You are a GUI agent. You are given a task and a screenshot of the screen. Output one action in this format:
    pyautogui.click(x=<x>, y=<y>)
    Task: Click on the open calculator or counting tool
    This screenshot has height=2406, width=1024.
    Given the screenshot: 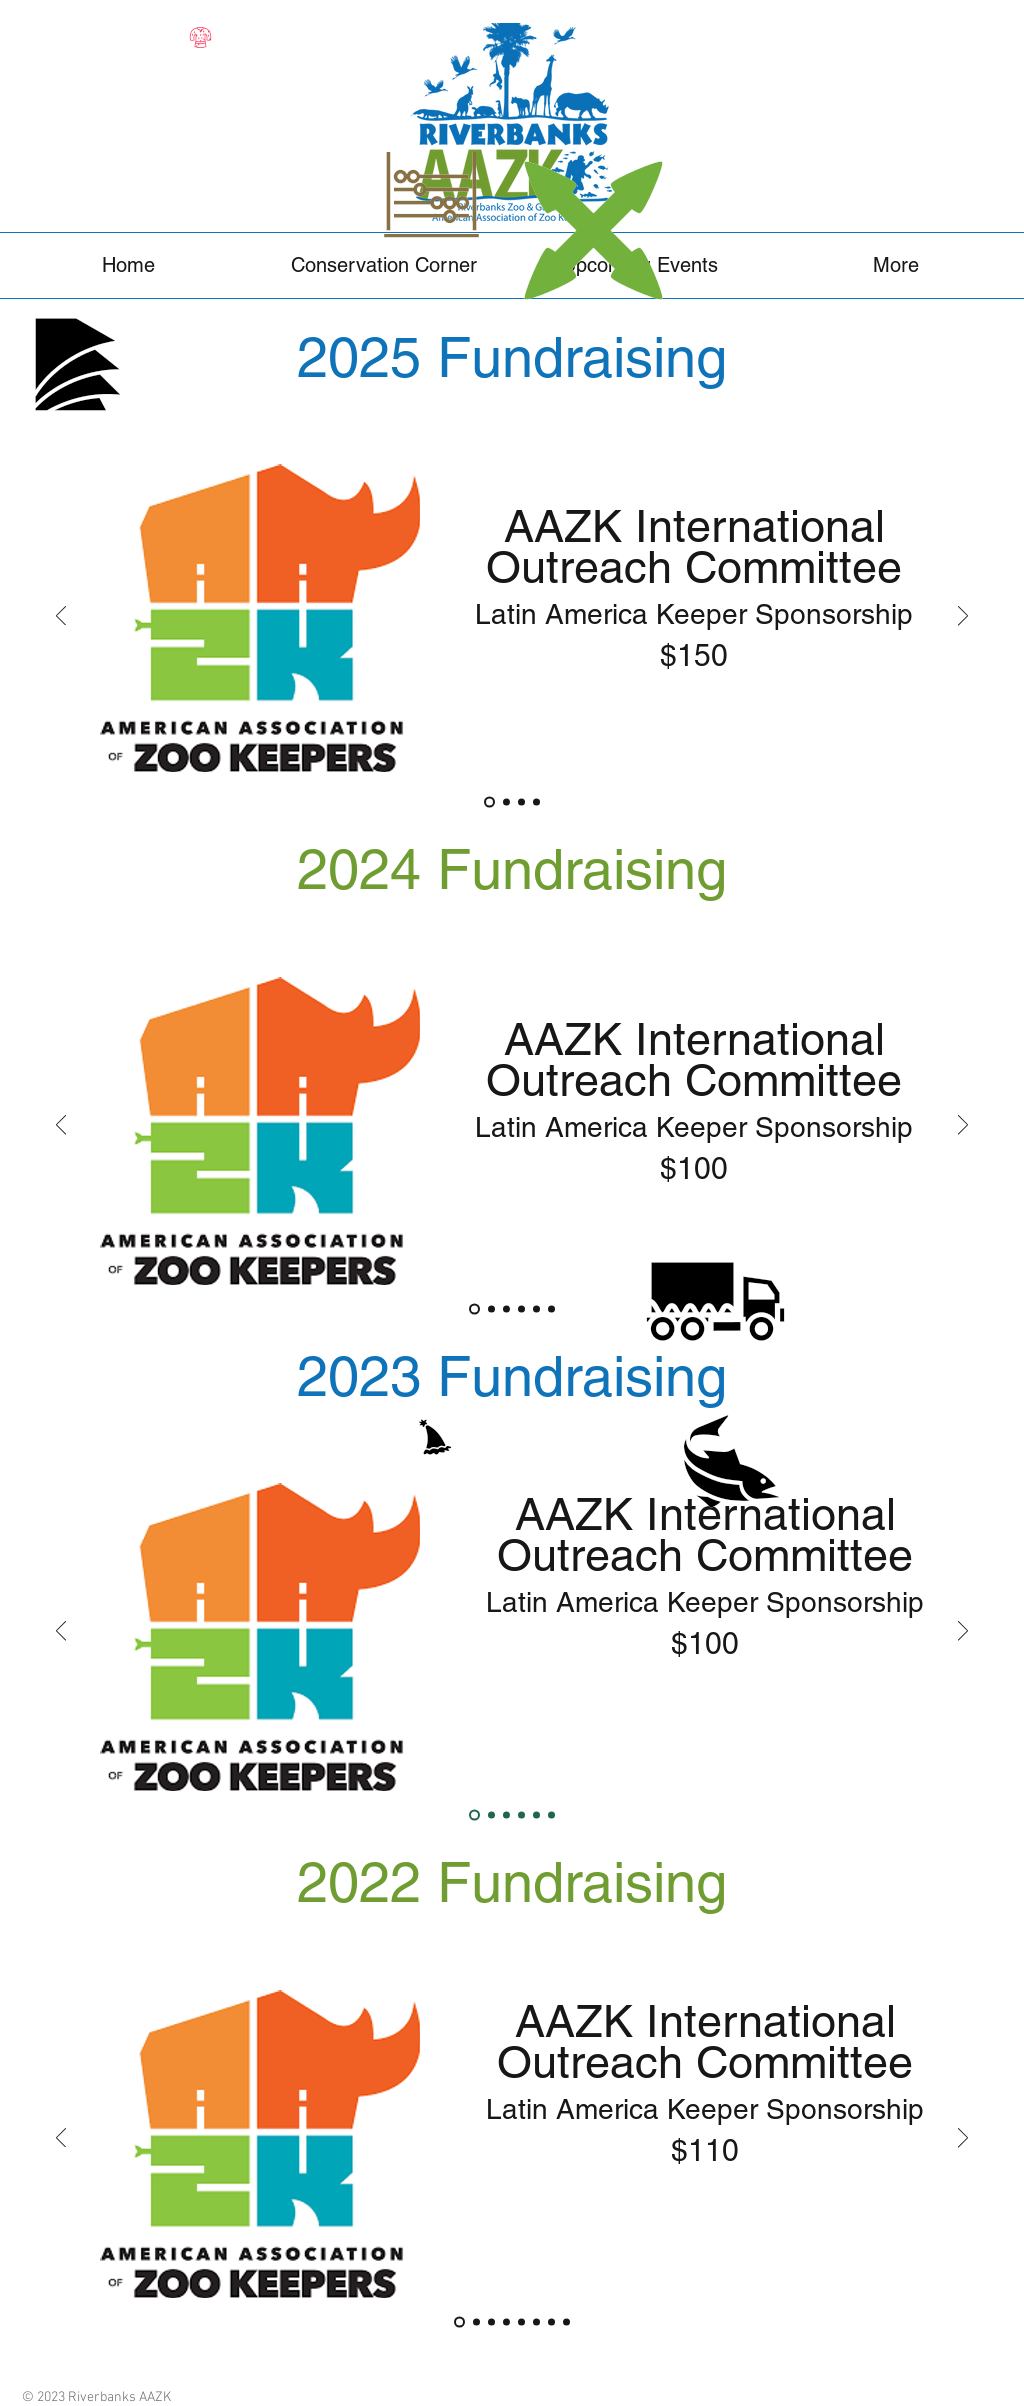 What is the action you would take?
    pyautogui.click(x=431, y=189)
    